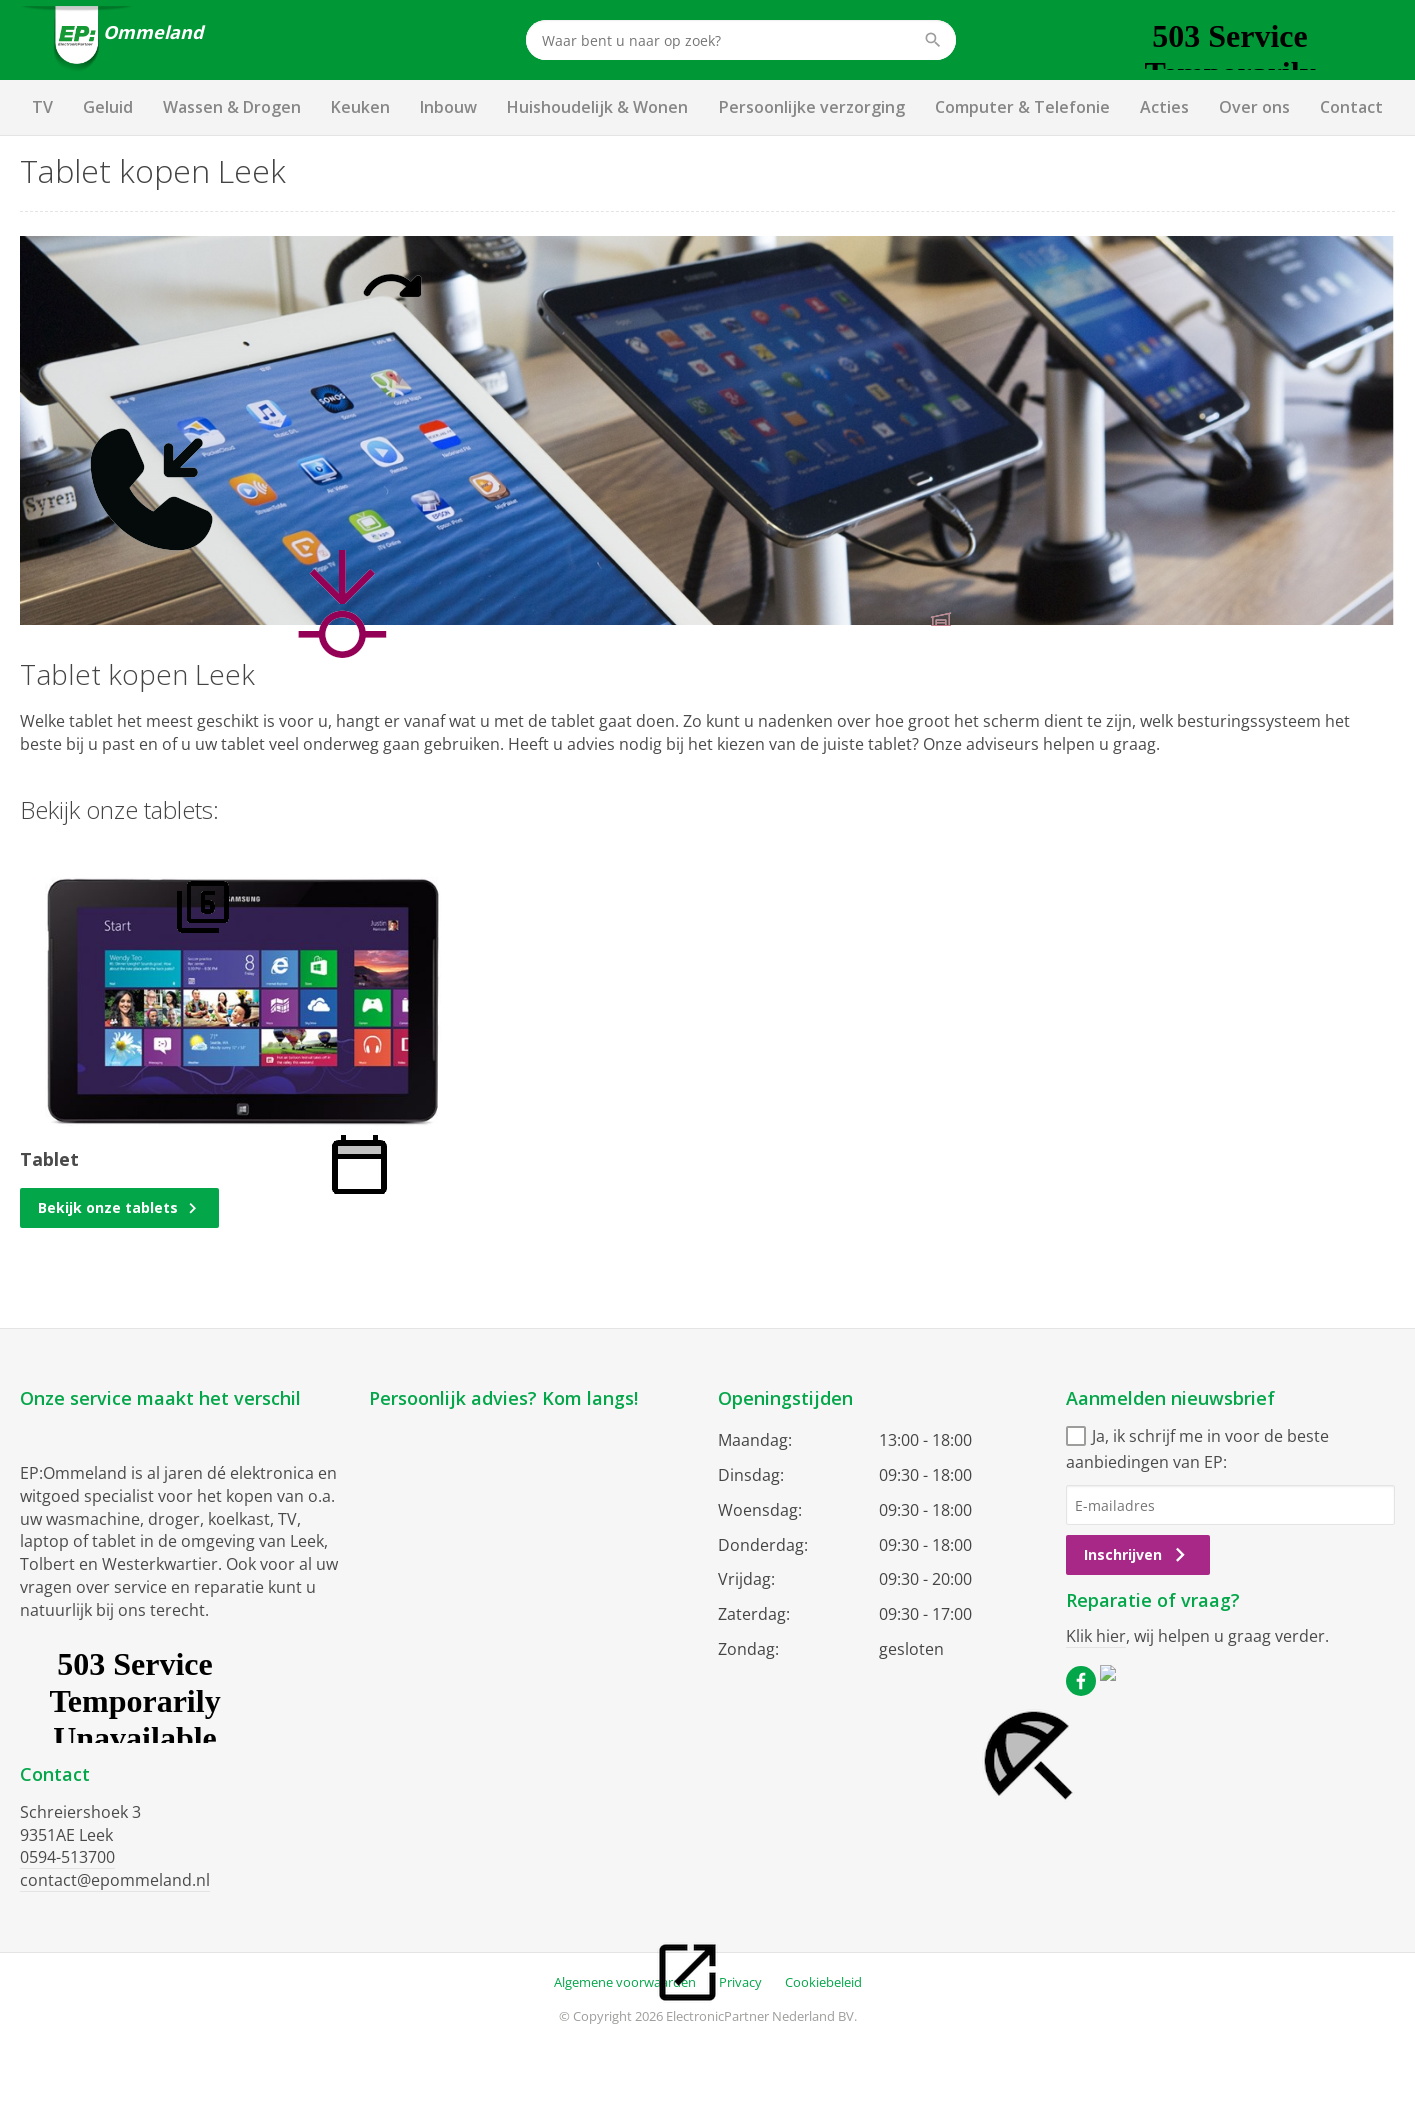 This screenshot has width=1415, height=2106. I want to click on access beach or vacation-related features, so click(1028, 1755).